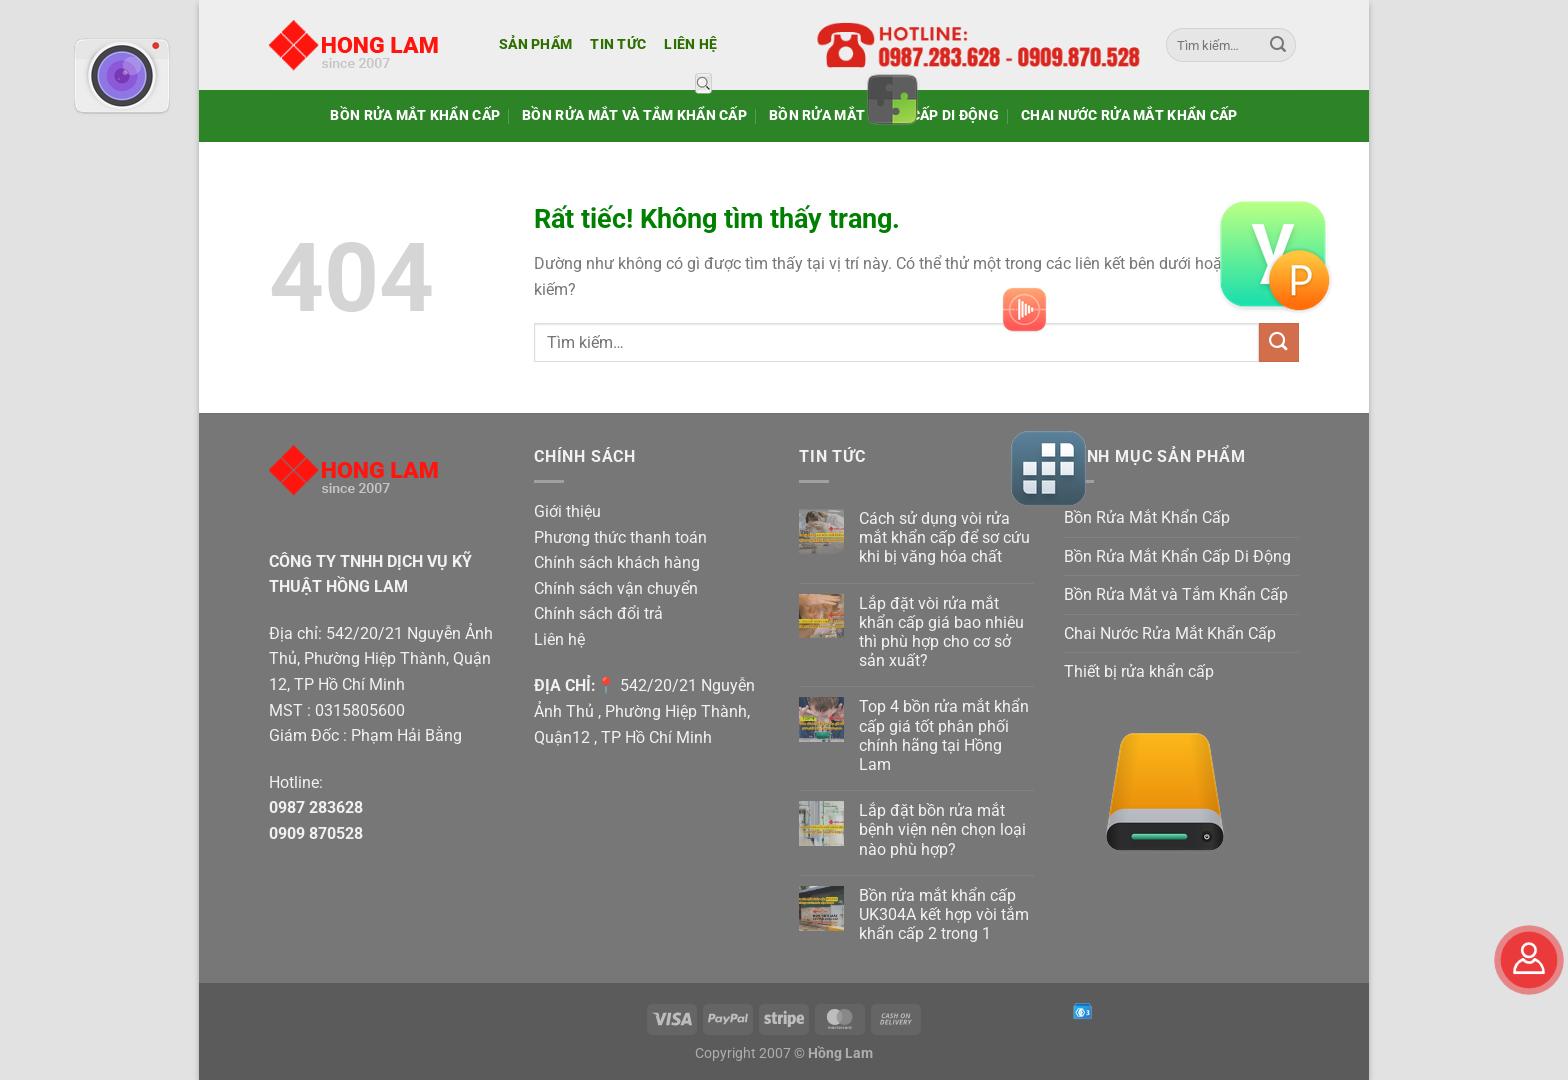 The height and width of the screenshot is (1080, 1568). What do you see at coordinates (703, 83) in the screenshot?
I see `open the system logs application` at bounding box center [703, 83].